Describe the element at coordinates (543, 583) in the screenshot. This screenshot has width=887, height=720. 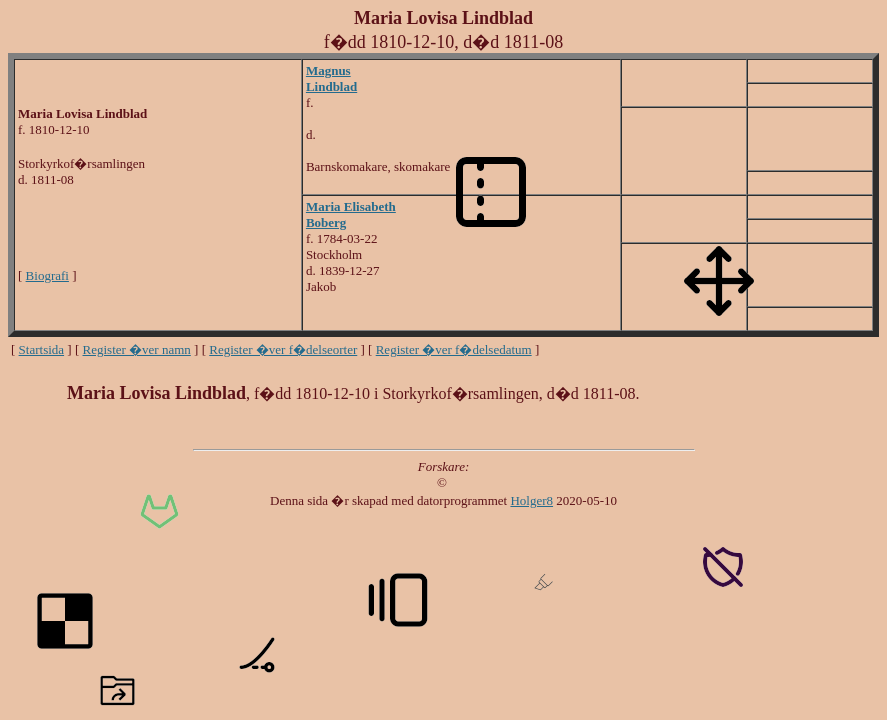
I see `highlight or mark selected text` at that location.